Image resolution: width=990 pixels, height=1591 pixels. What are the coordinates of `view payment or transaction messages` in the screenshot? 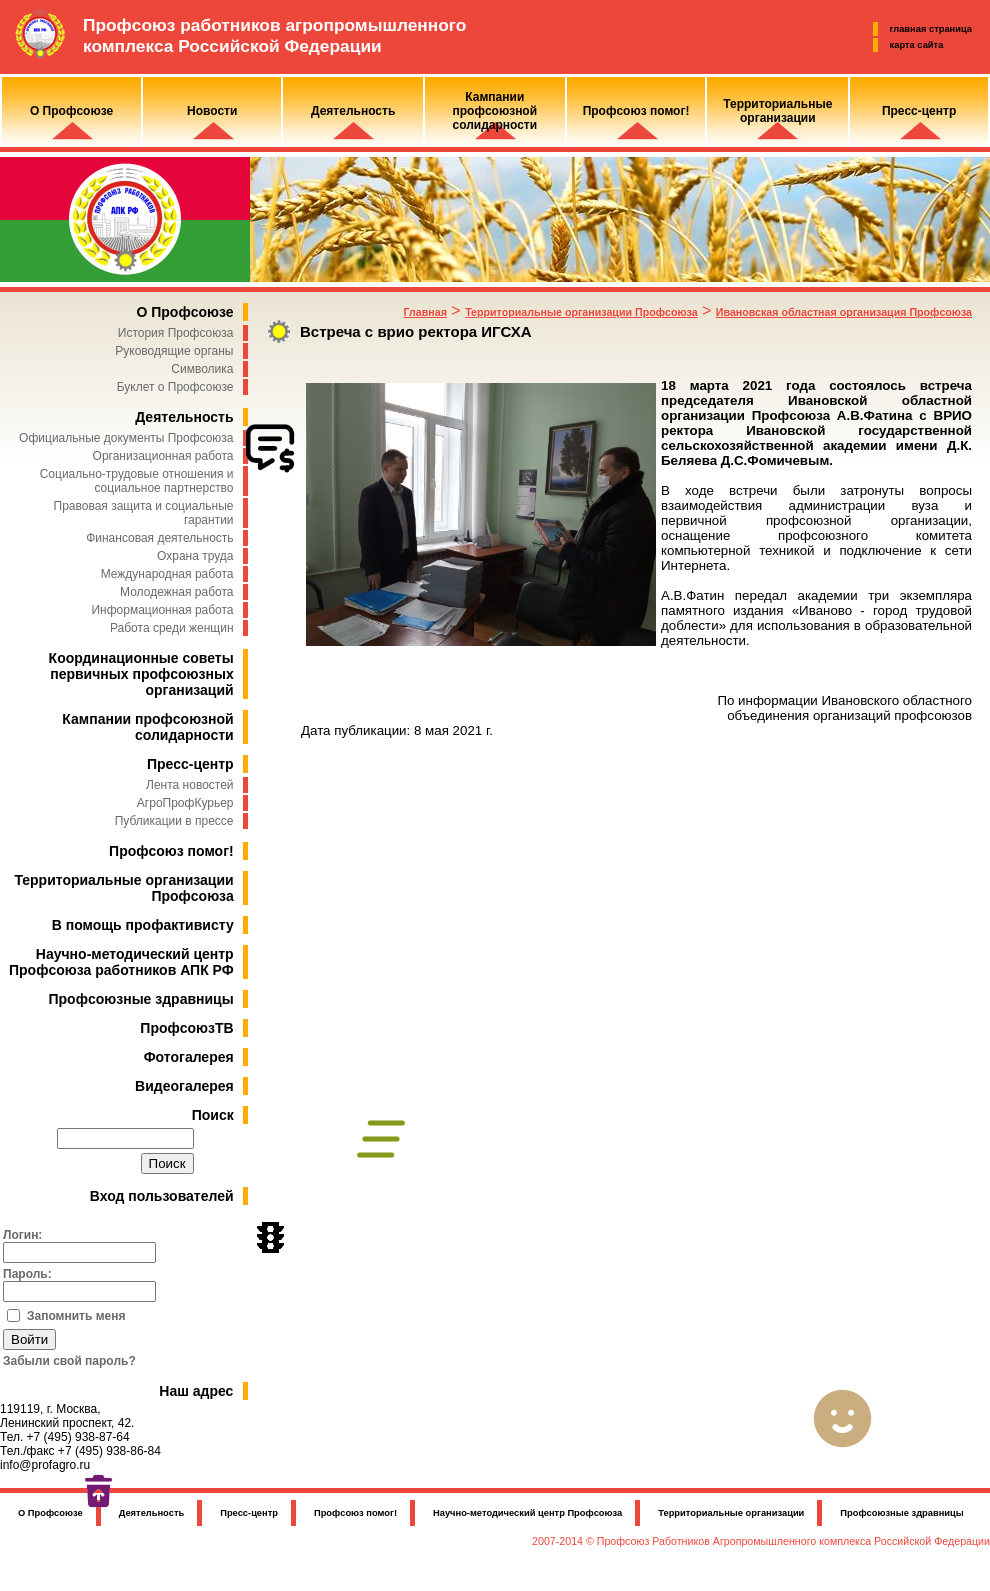 It's located at (270, 446).